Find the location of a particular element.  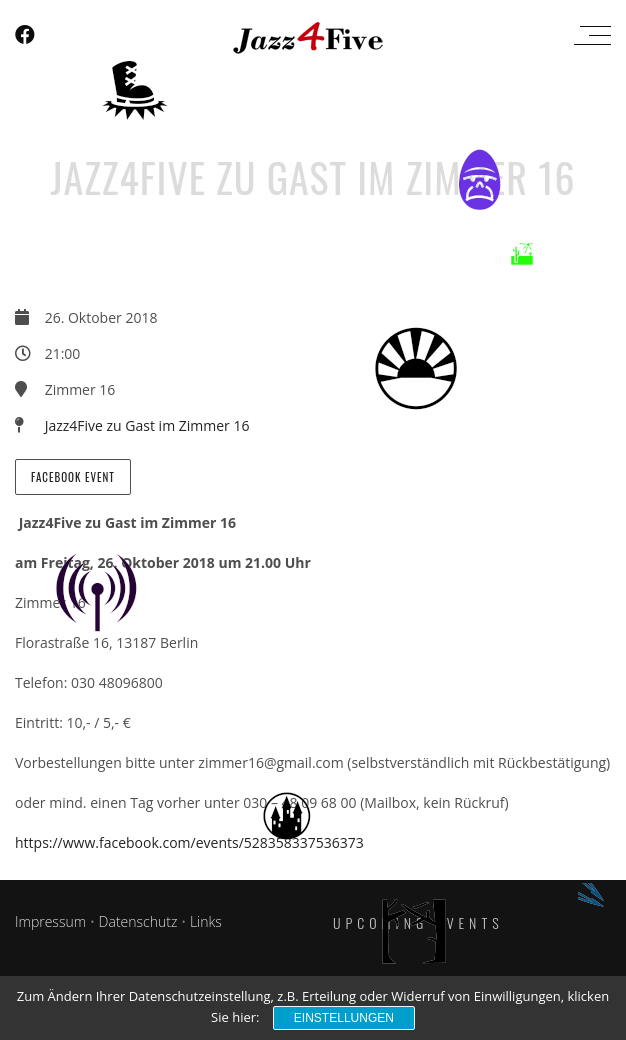

access castle or fortress location in game is located at coordinates (287, 816).